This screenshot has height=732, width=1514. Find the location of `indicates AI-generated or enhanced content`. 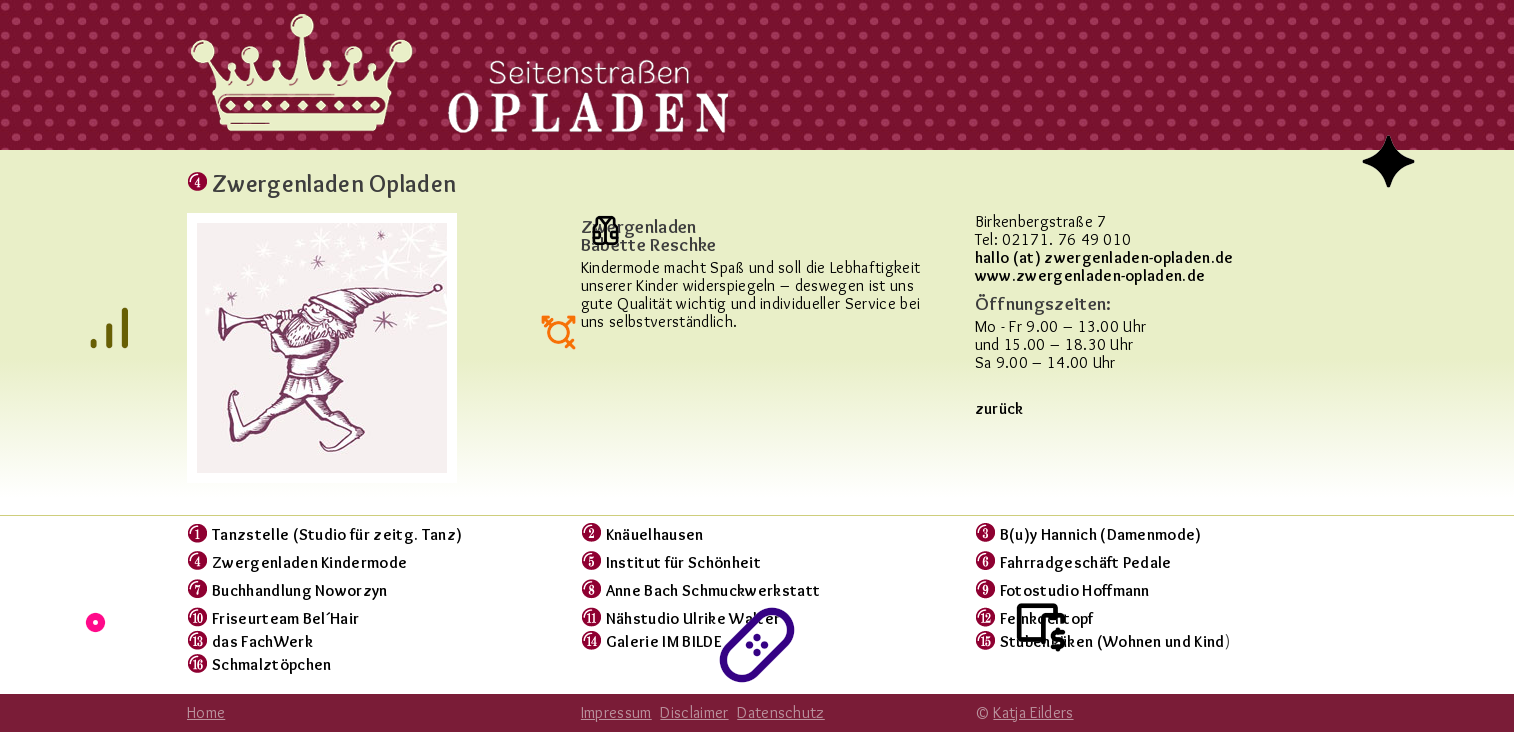

indicates AI-generated or enhanced content is located at coordinates (1388, 161).